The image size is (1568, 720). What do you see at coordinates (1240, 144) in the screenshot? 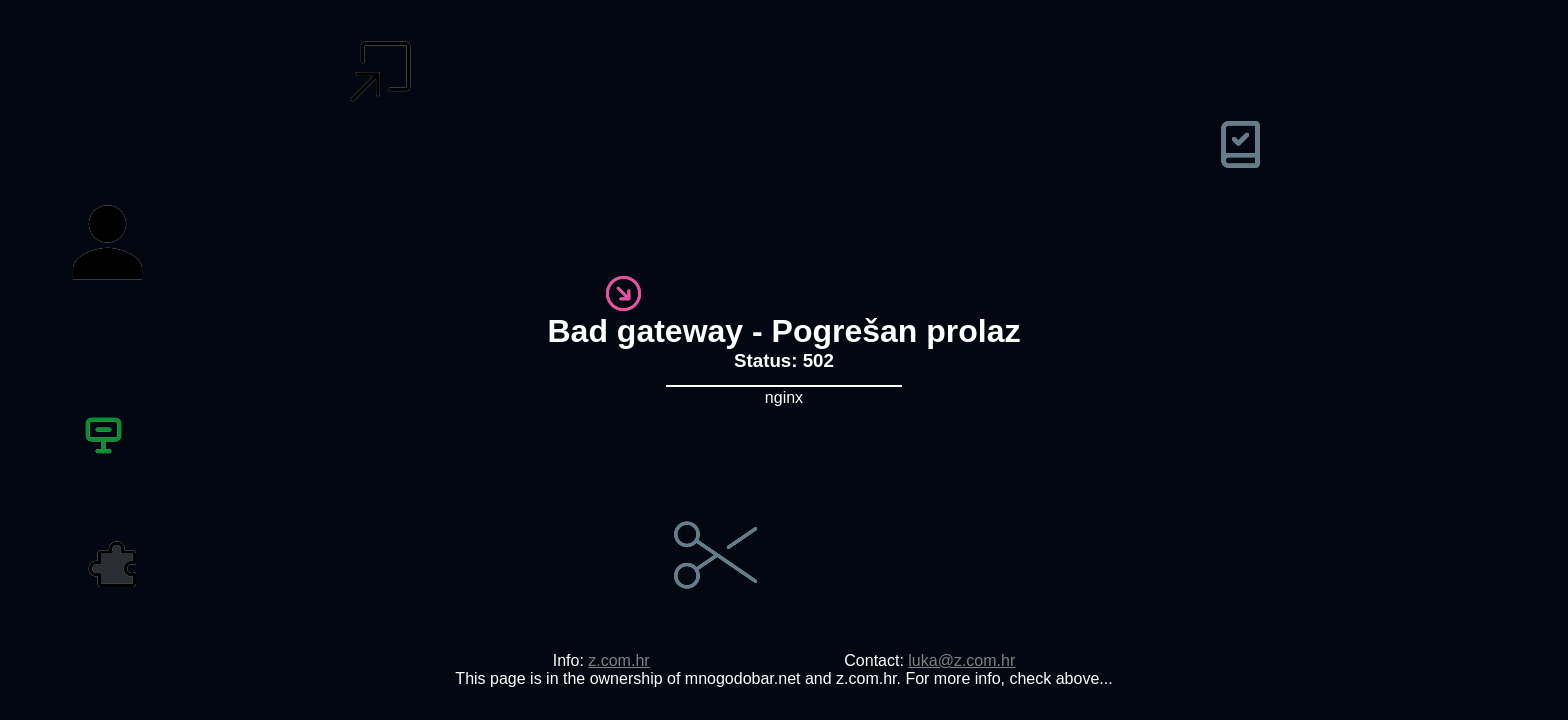
I see `mark a book as read or completed` at bounding box center [1240, 144].